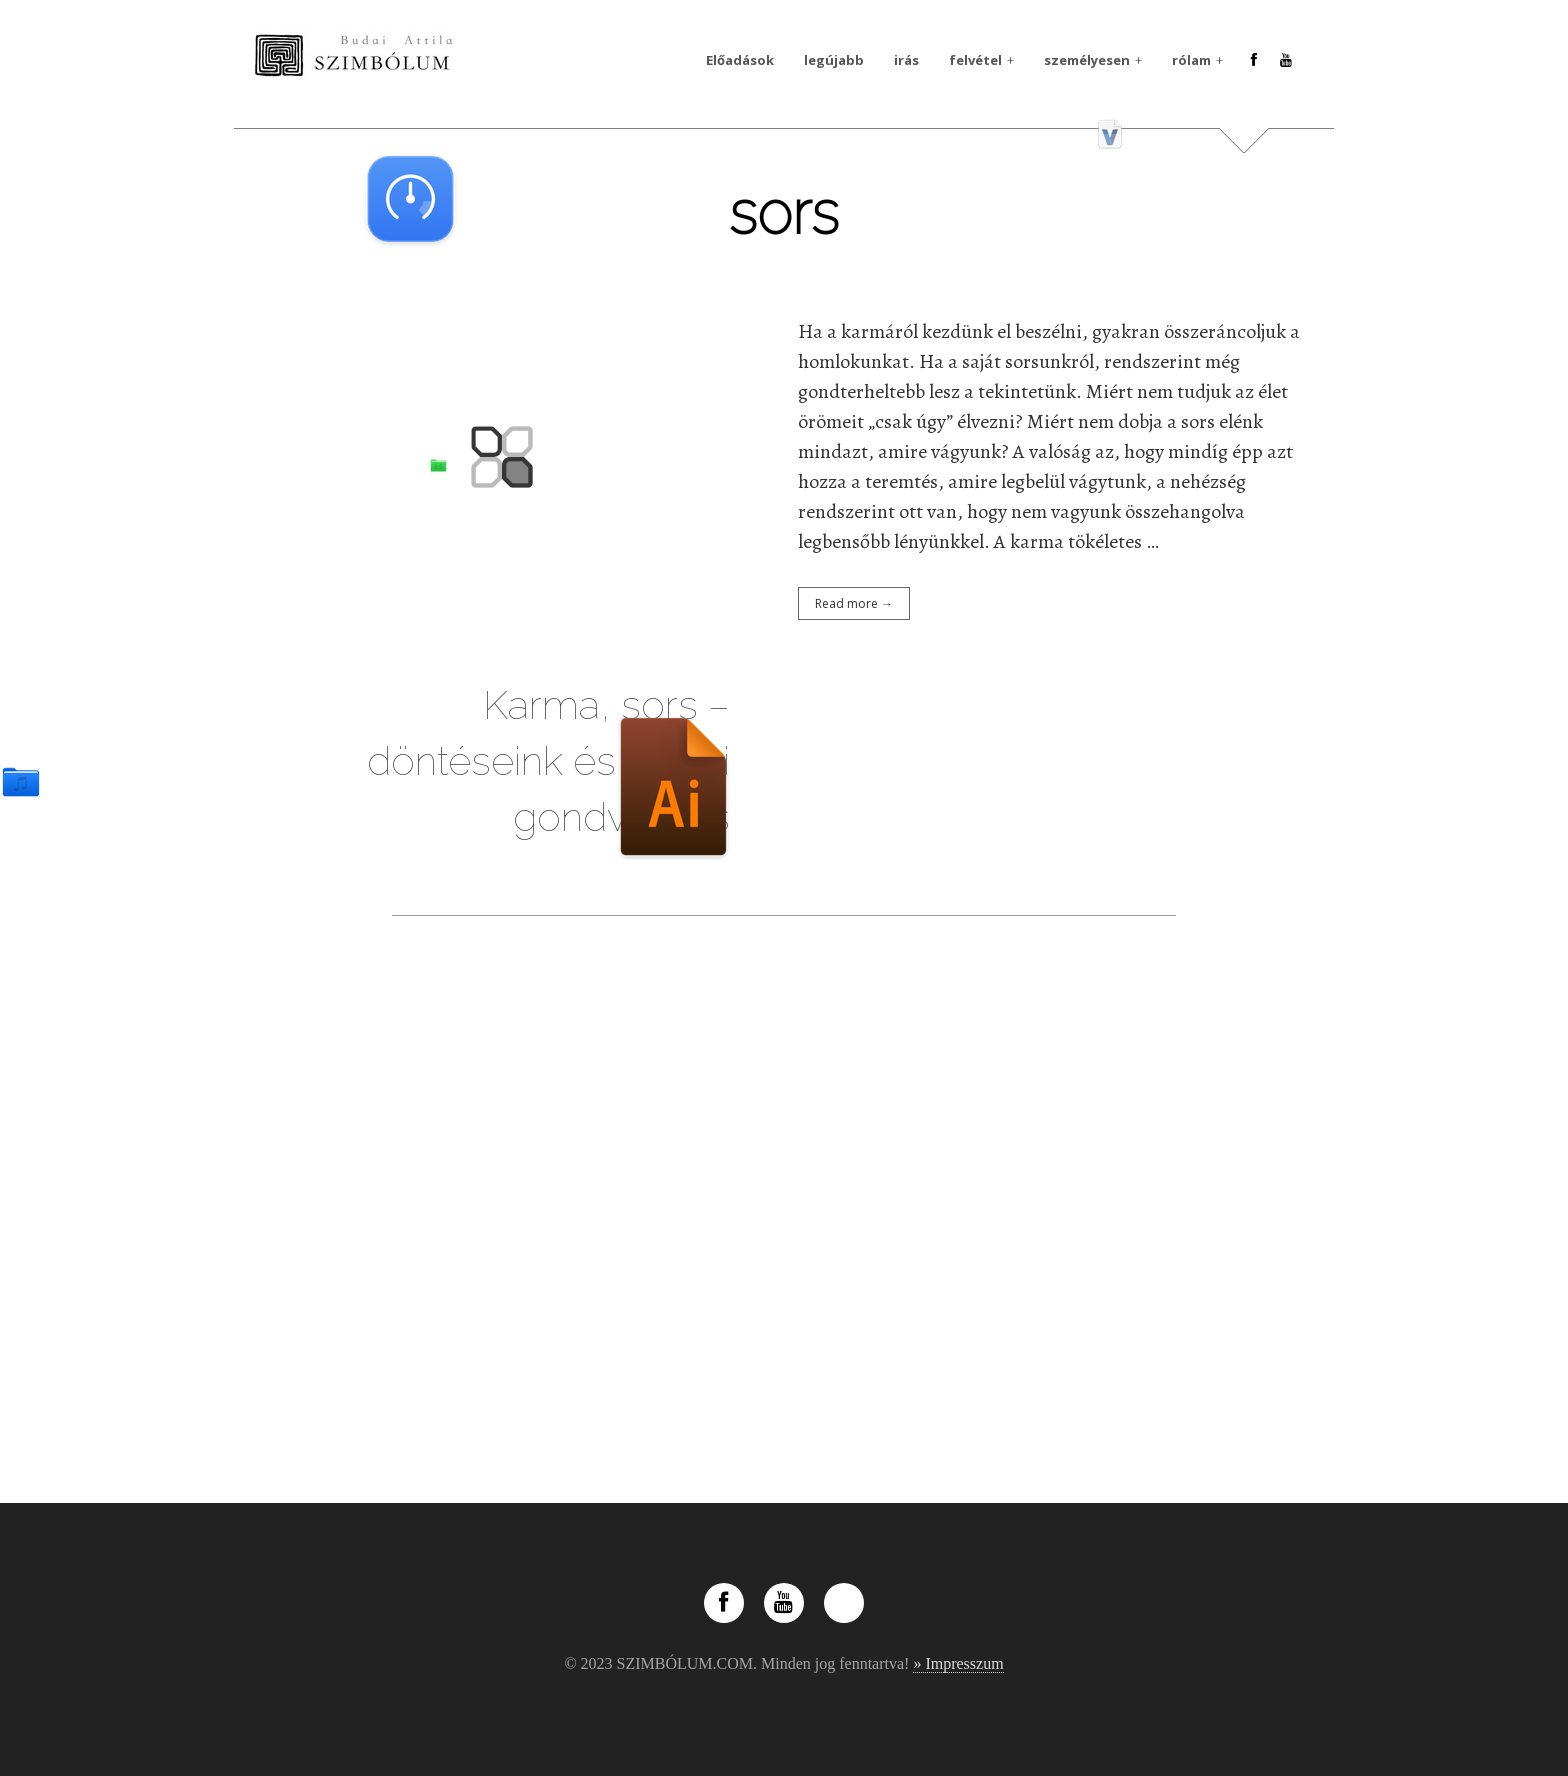 The height and width of the screenshot is (1776, 1568). Describe the element at coordinates (410, 200) in the screenshot. I see `open performance or speed settings` at that location.